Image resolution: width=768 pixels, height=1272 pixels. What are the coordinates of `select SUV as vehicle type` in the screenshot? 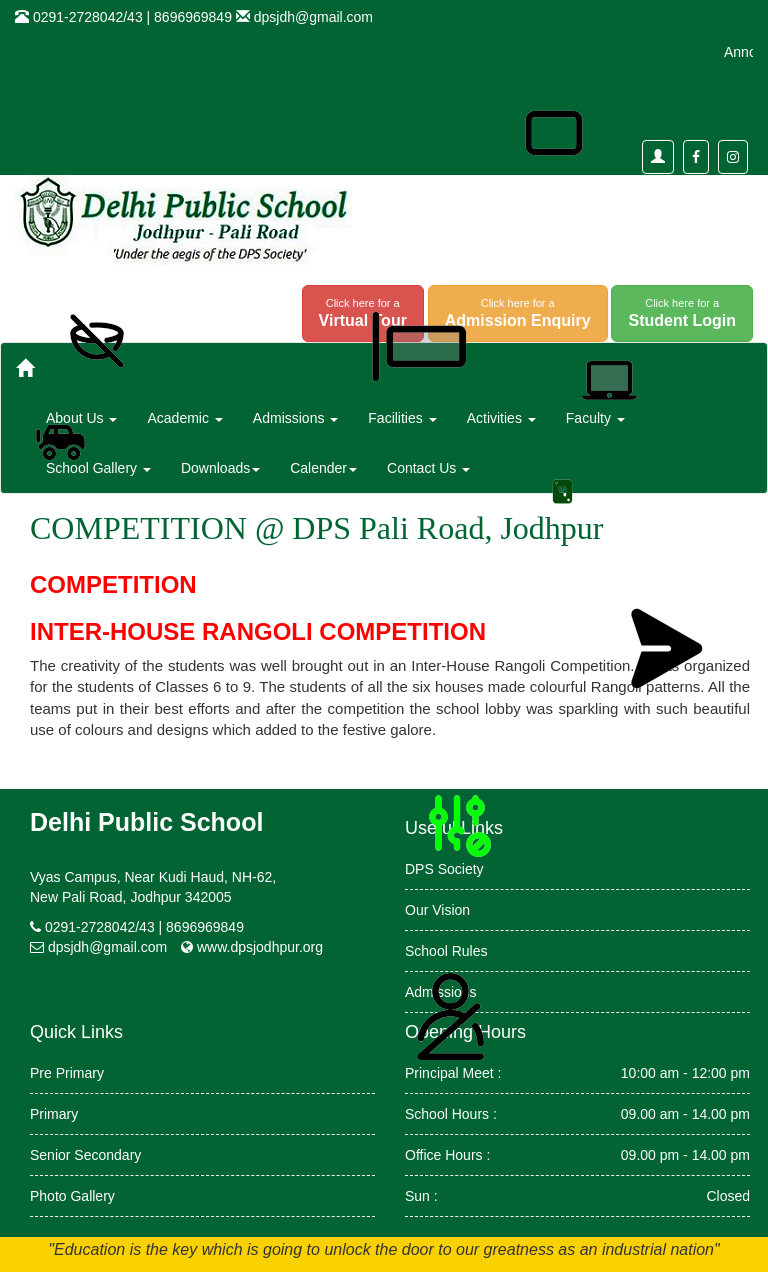 It's located at (60, 442).